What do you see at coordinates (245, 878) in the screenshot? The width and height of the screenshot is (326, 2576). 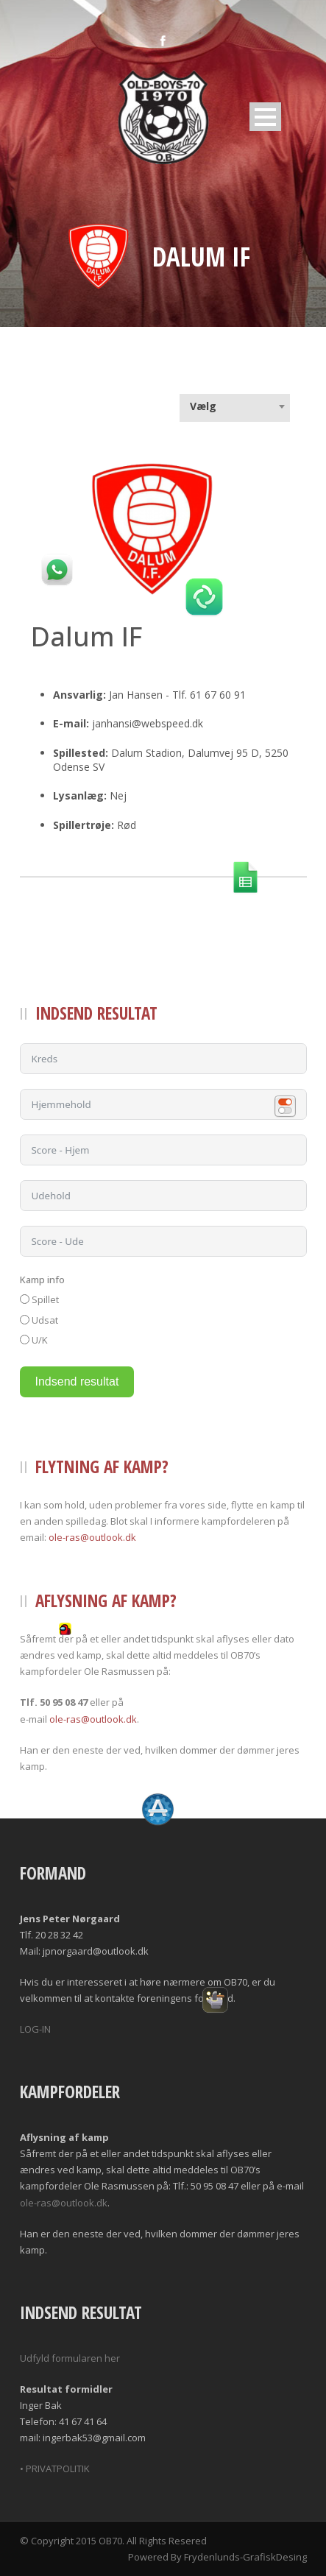 I see `open a spreadsheet file` at bounding box center [245, 878].